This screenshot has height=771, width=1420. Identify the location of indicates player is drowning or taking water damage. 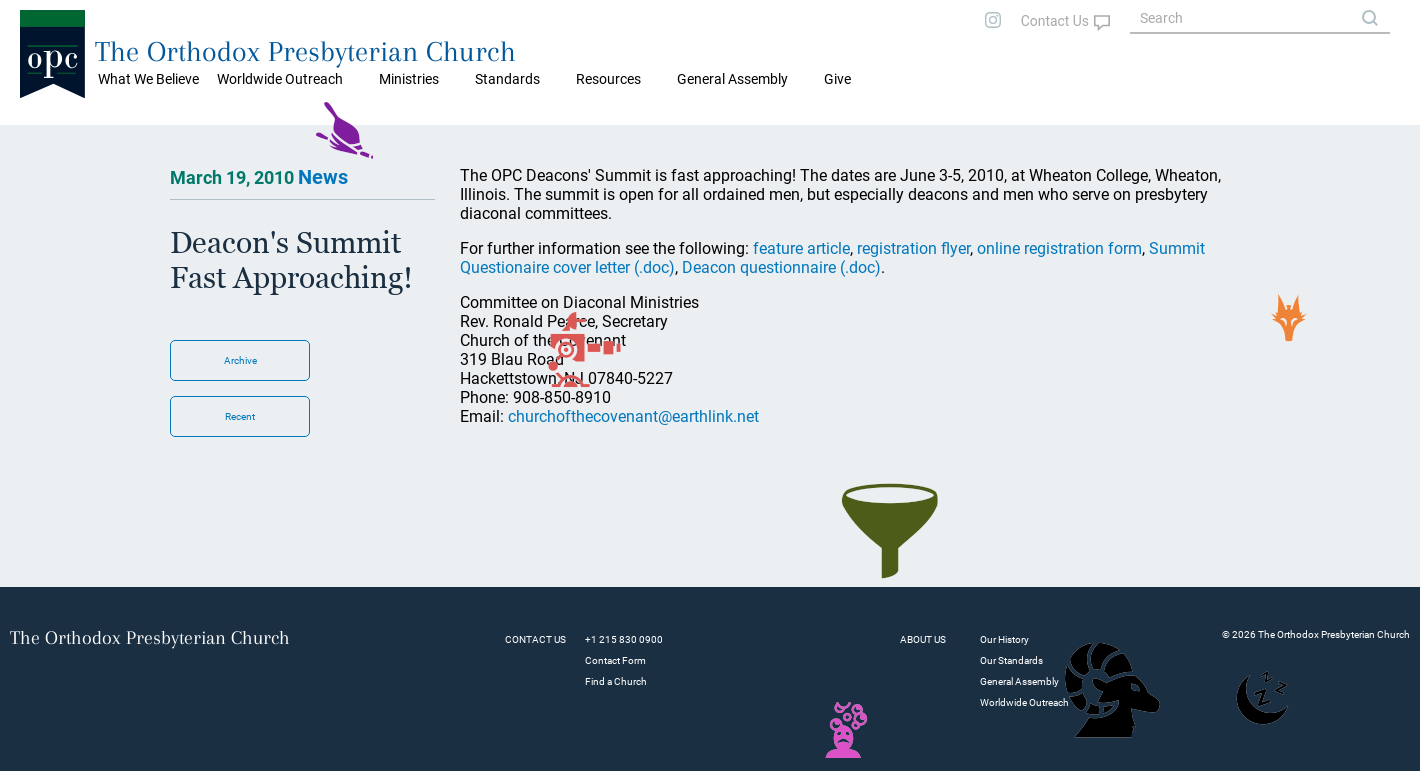
(843, 730).